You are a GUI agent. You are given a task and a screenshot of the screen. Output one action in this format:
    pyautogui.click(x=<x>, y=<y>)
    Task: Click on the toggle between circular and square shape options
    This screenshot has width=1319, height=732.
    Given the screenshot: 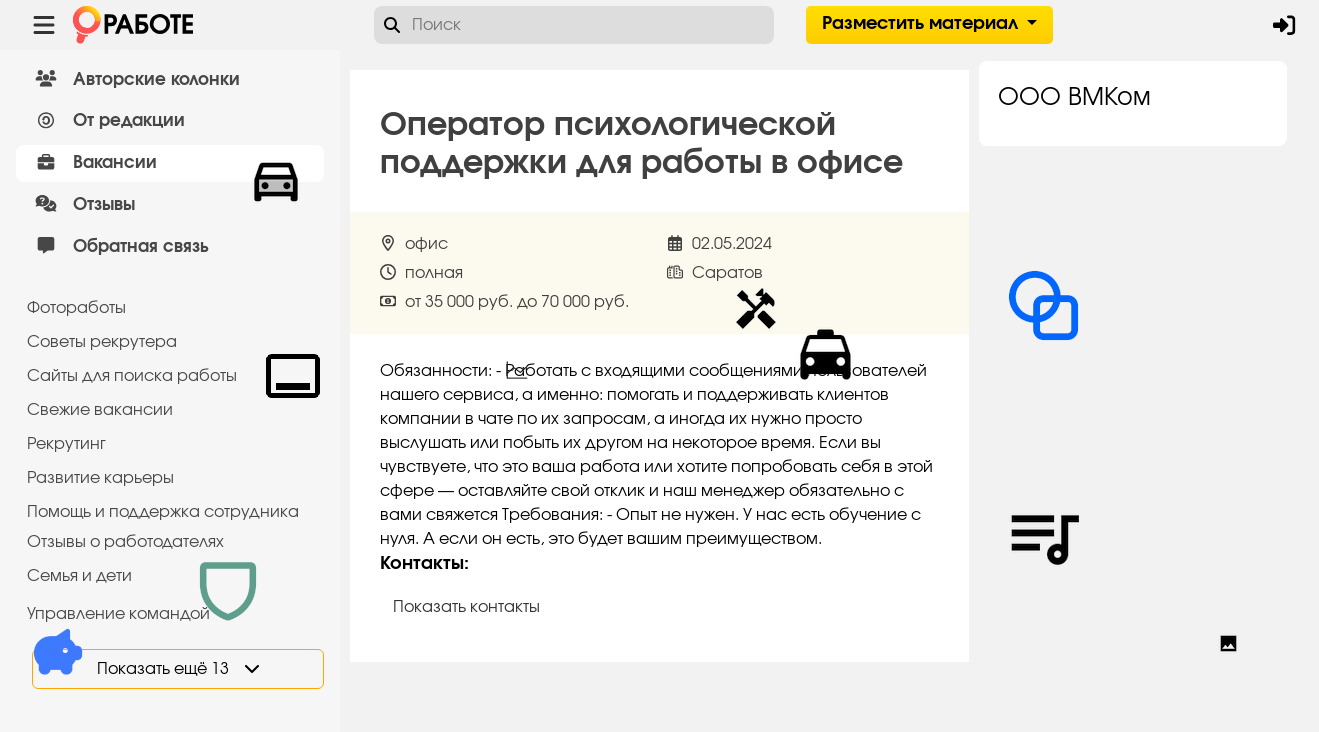 What is the action you would take?
    pyautogui.click(x=1043, y=305)
    